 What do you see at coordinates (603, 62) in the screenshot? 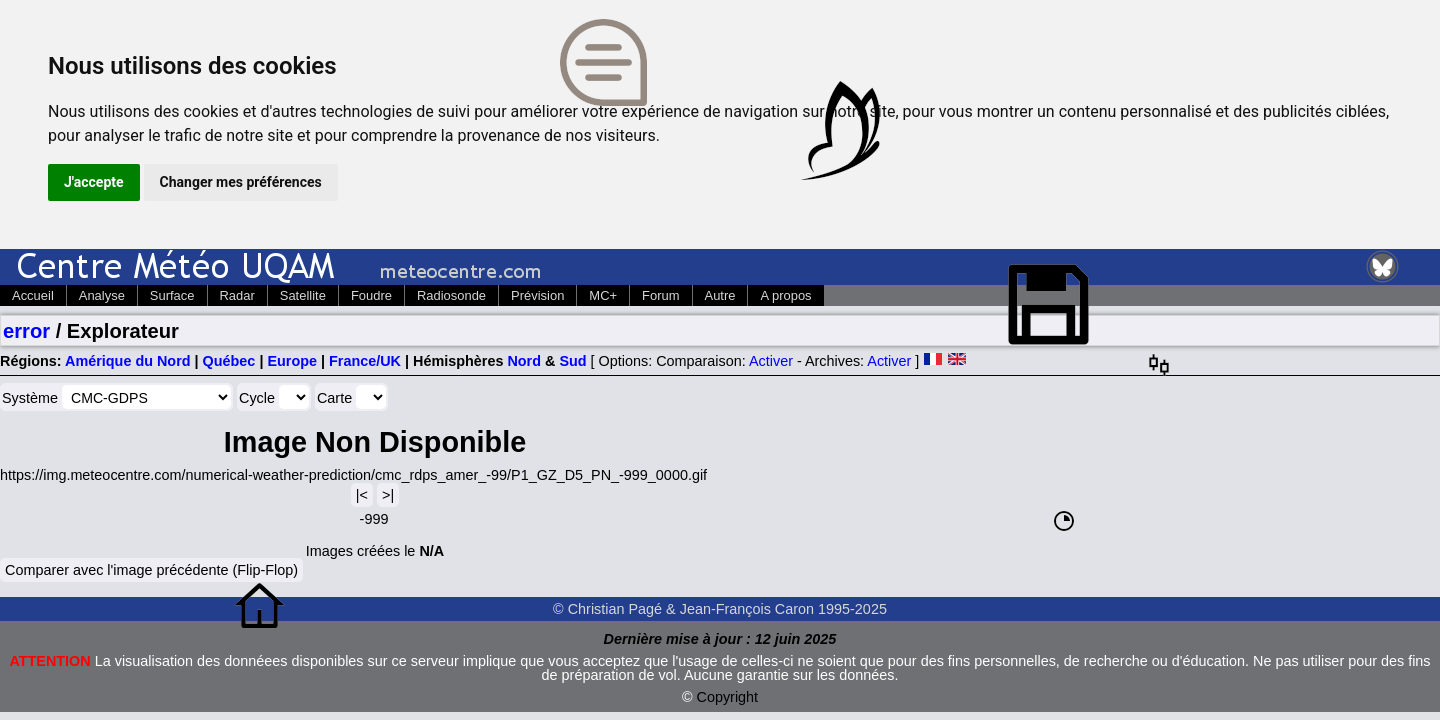
I see `open quip collaborative documents app` at bounding box center [603, 62].